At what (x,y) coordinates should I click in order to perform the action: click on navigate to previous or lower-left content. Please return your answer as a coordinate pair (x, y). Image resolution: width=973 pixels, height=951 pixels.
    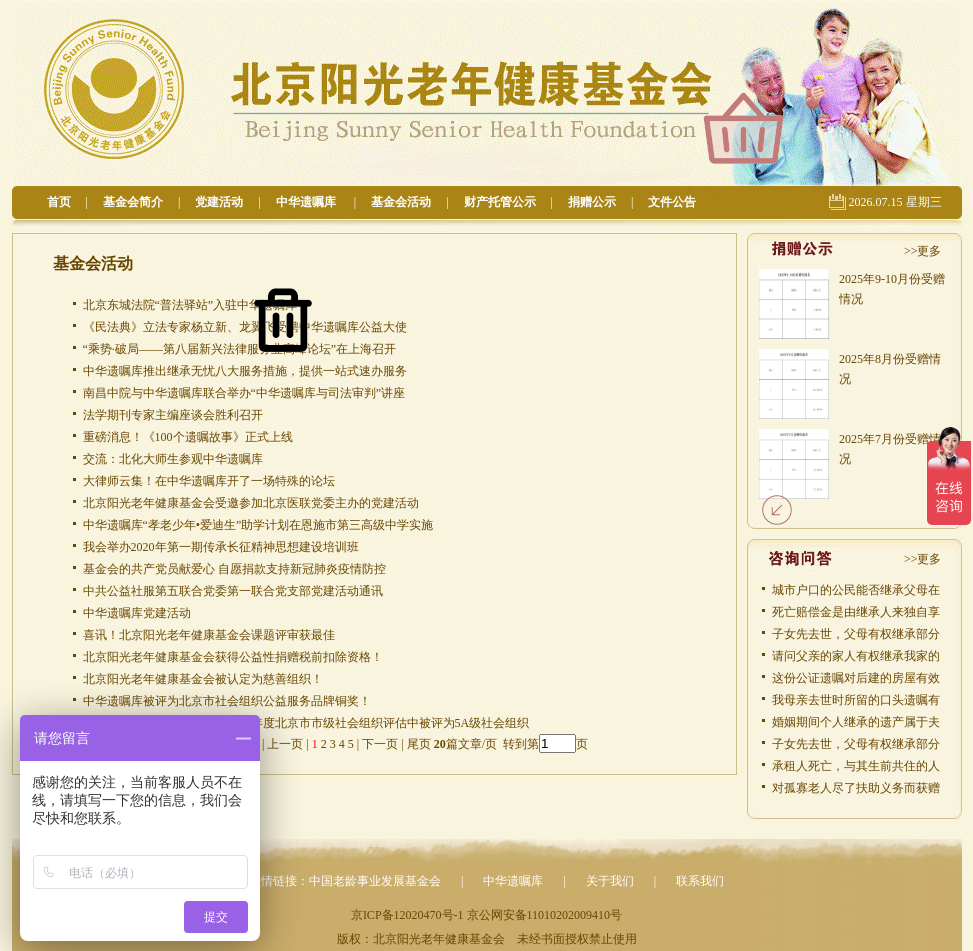
    Looking at the image, I should click on (777, 510).